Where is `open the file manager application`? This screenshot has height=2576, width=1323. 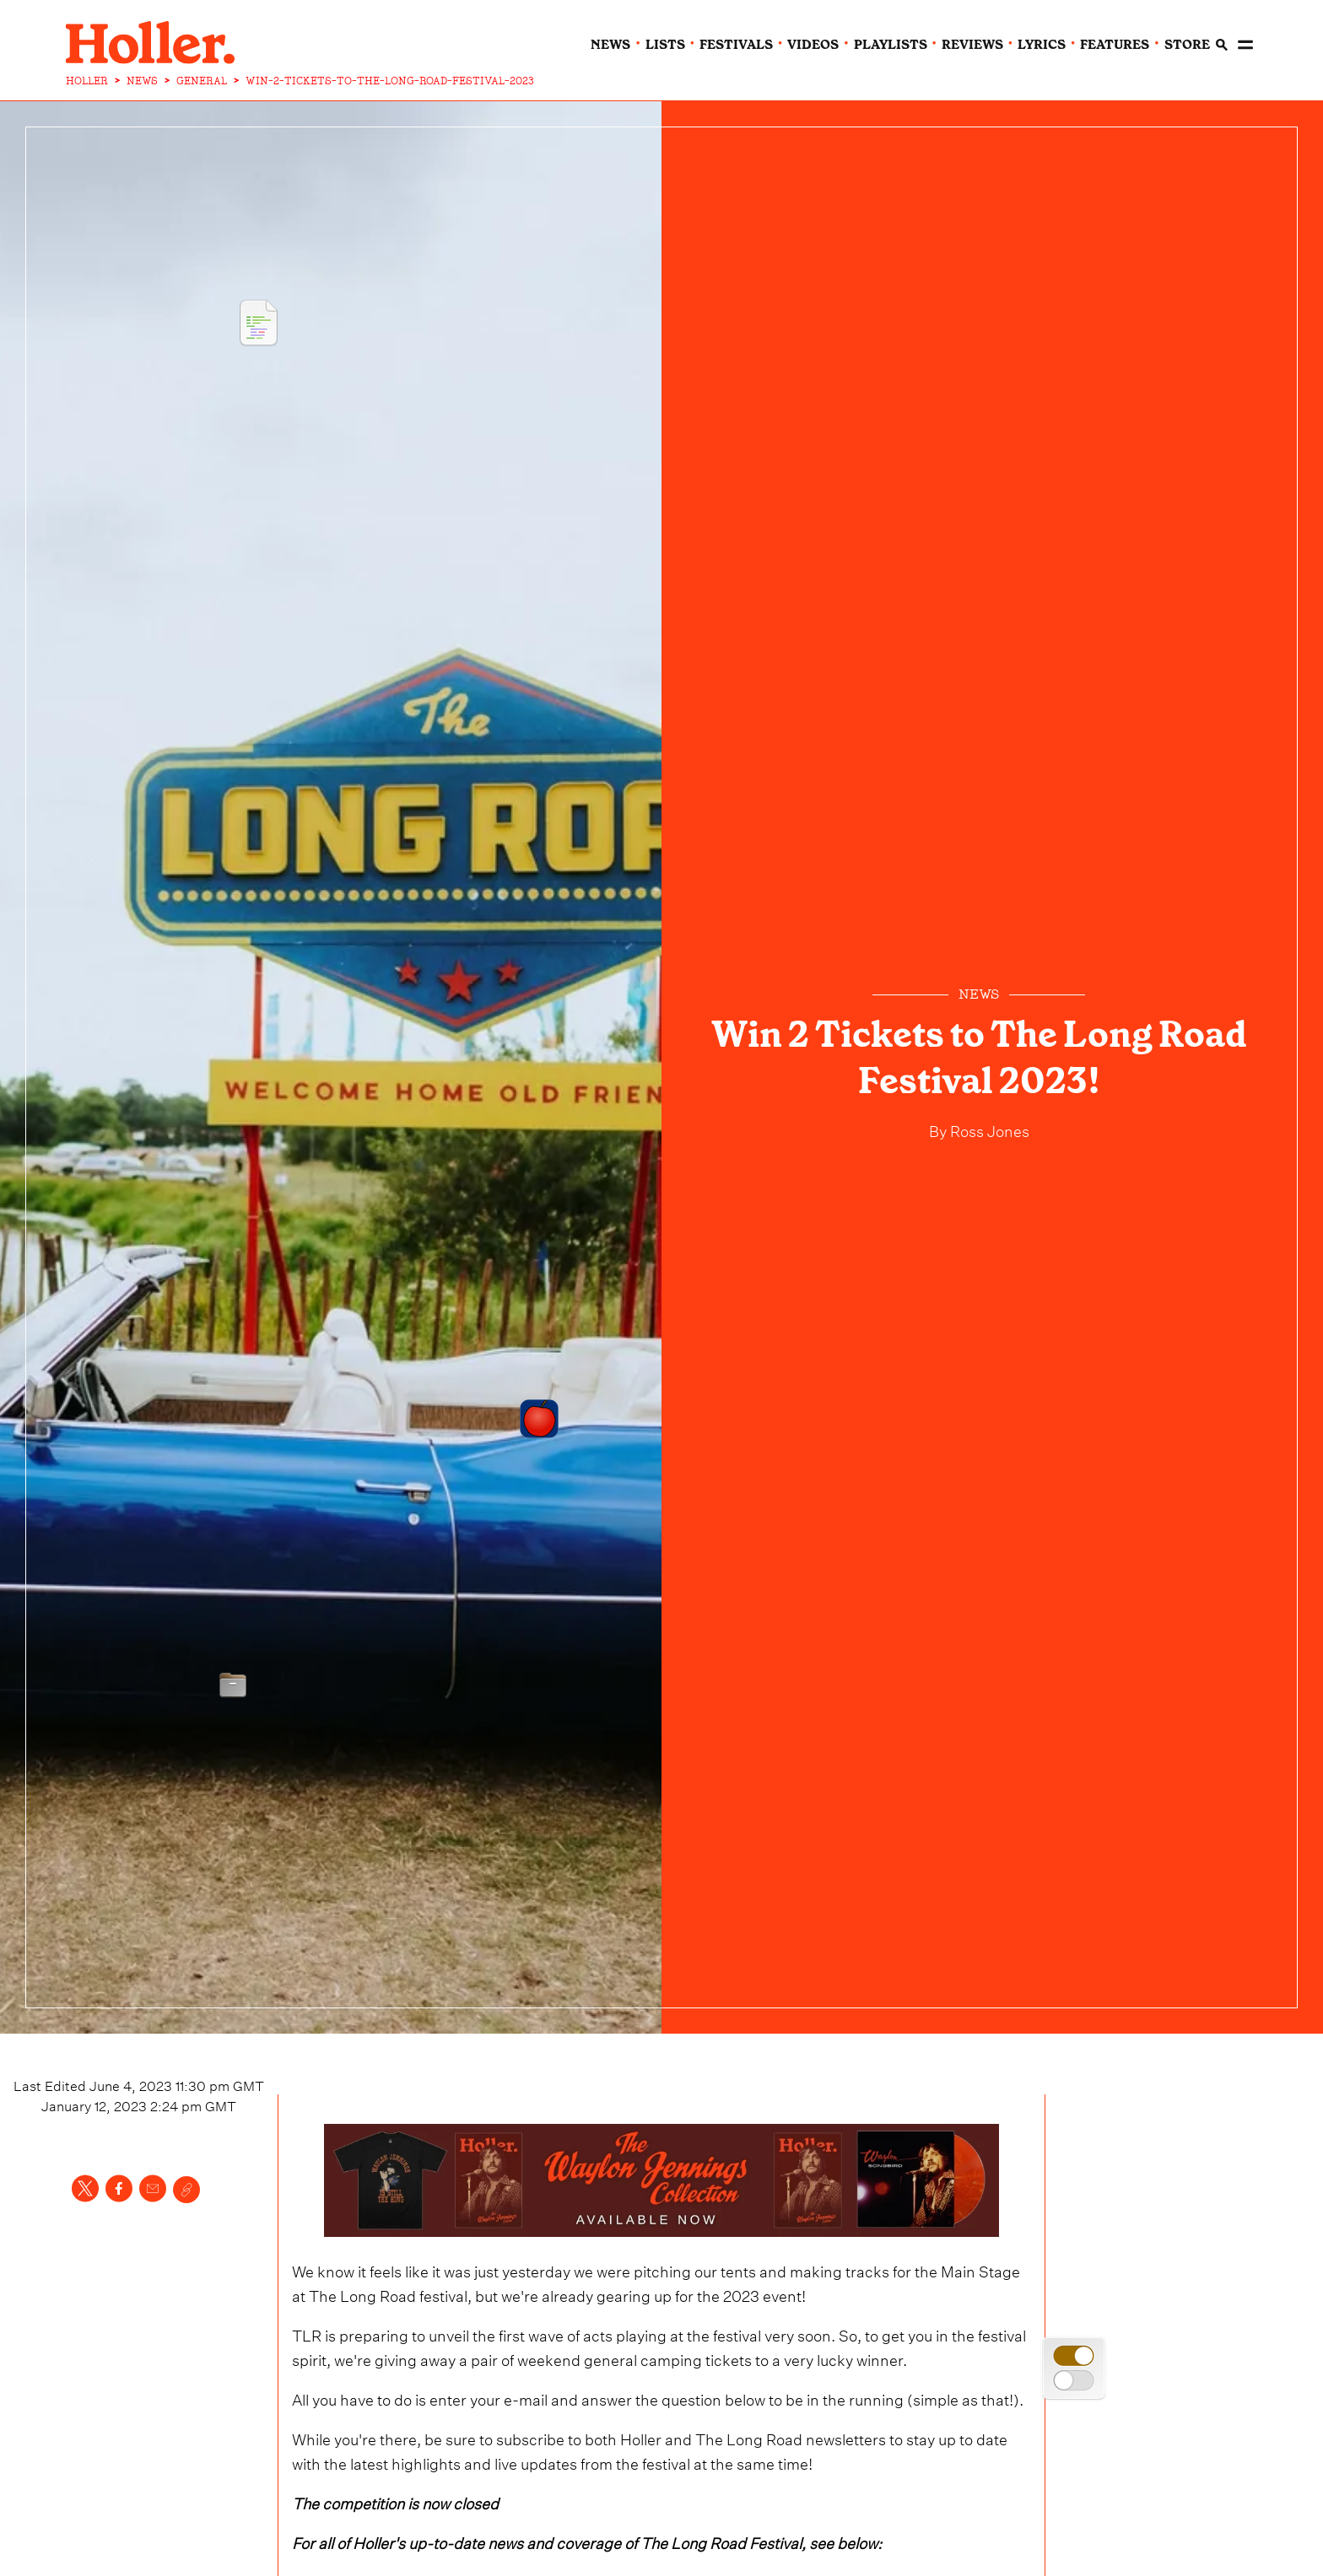 open the file manager application is located at coordinates (233, 1684).